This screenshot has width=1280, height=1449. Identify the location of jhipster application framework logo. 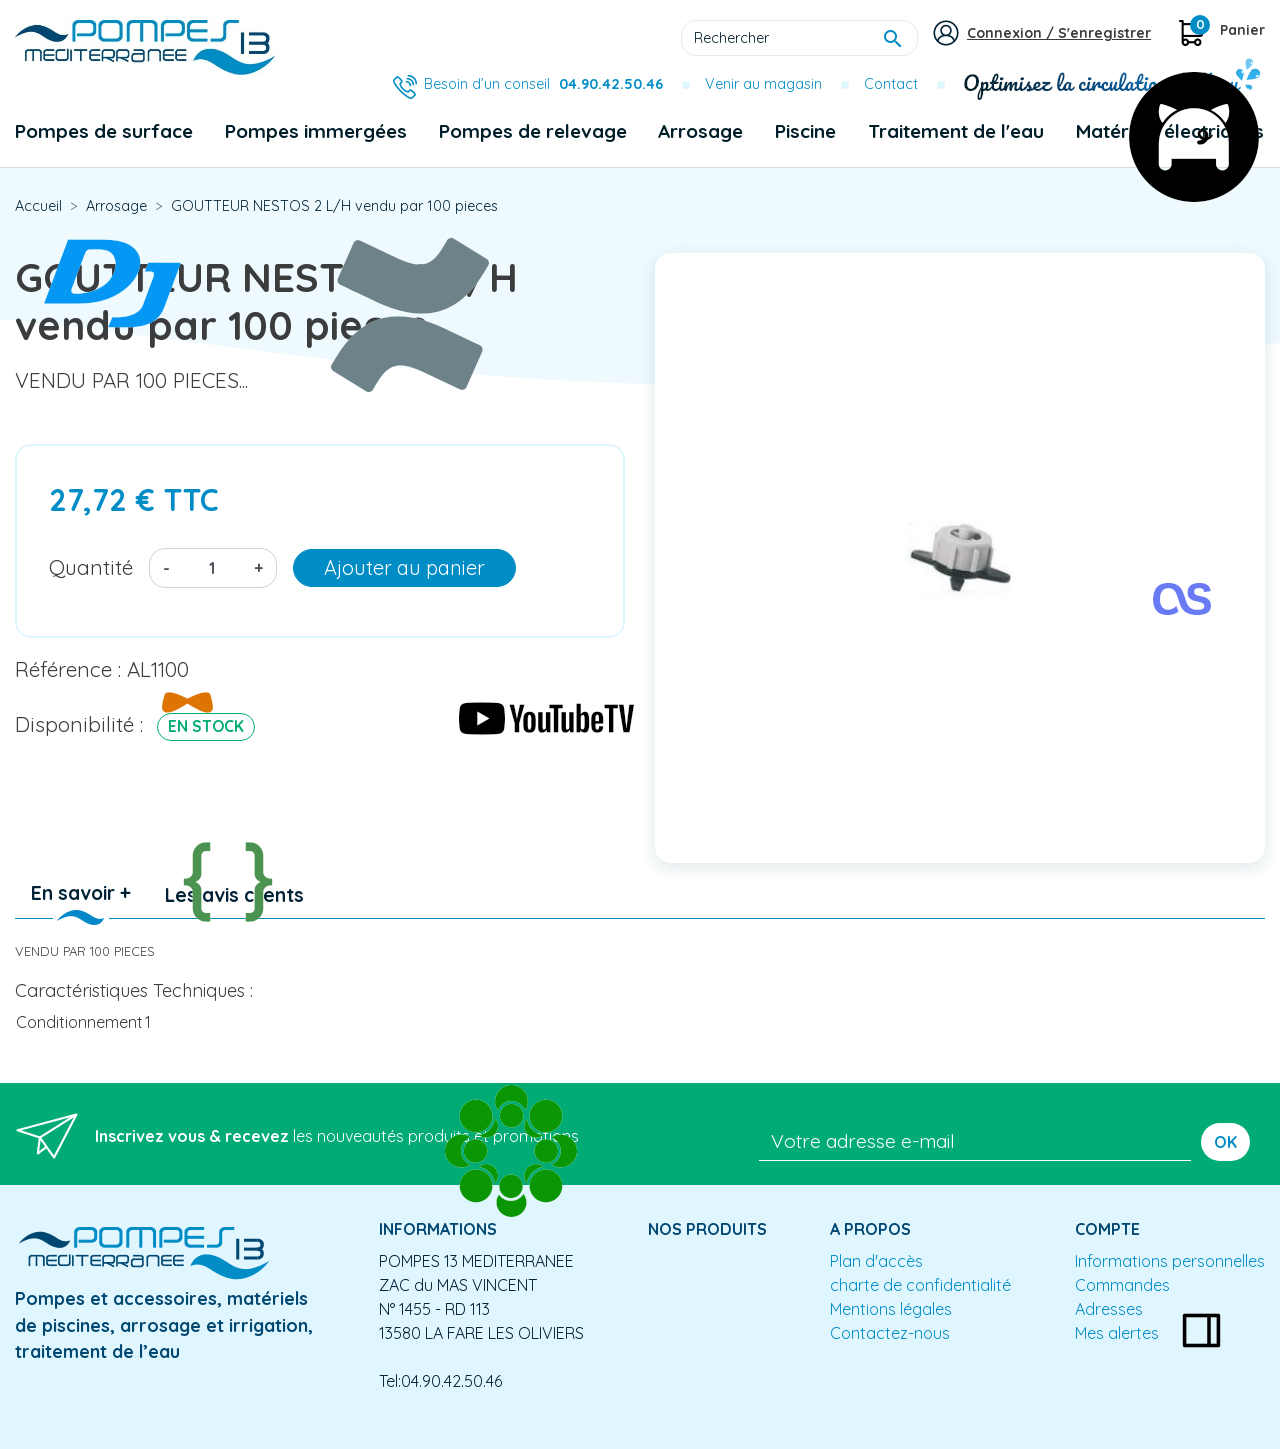
(187, 702).